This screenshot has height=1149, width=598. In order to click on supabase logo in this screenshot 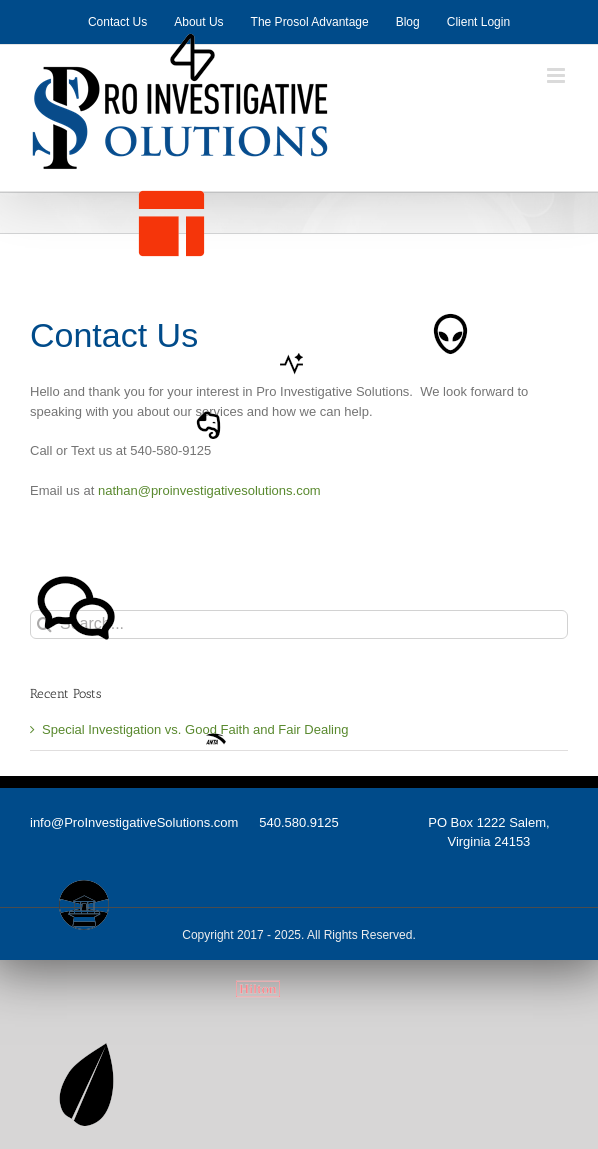, I will do `click(192, 57)`.